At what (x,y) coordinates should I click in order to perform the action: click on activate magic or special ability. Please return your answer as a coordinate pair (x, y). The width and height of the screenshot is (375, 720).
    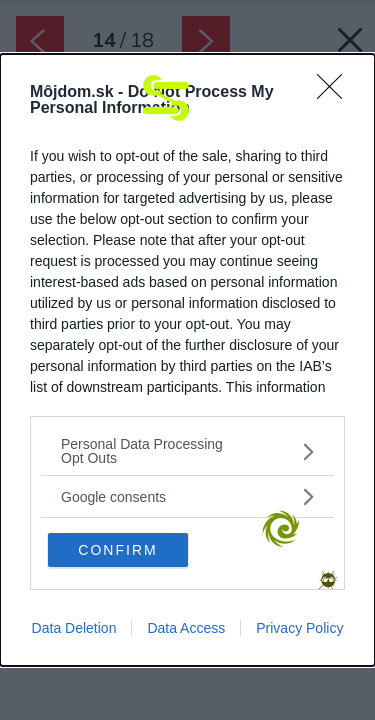
    Looking at the image, I should click on (328, 580).